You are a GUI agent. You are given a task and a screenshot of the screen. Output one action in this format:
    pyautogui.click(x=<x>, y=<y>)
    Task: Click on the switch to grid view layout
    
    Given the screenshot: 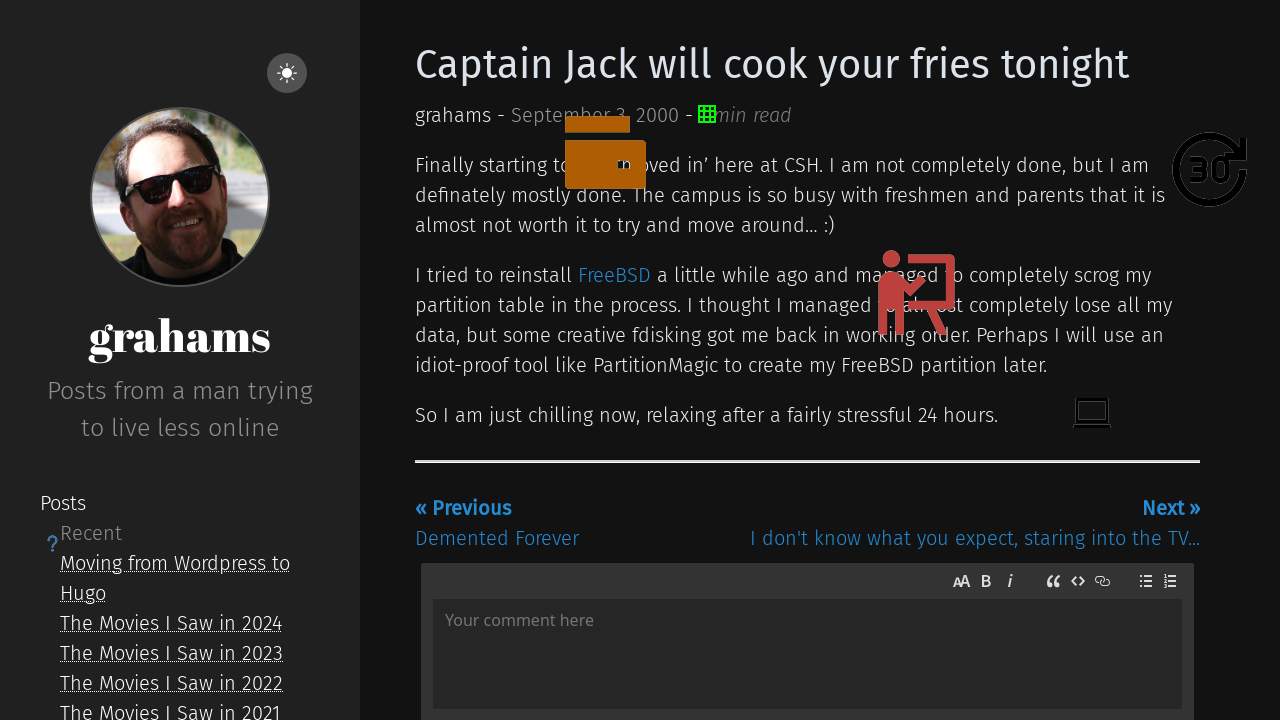 What is the action you would take?
    pyautogui.click(x=707, y=114)
    